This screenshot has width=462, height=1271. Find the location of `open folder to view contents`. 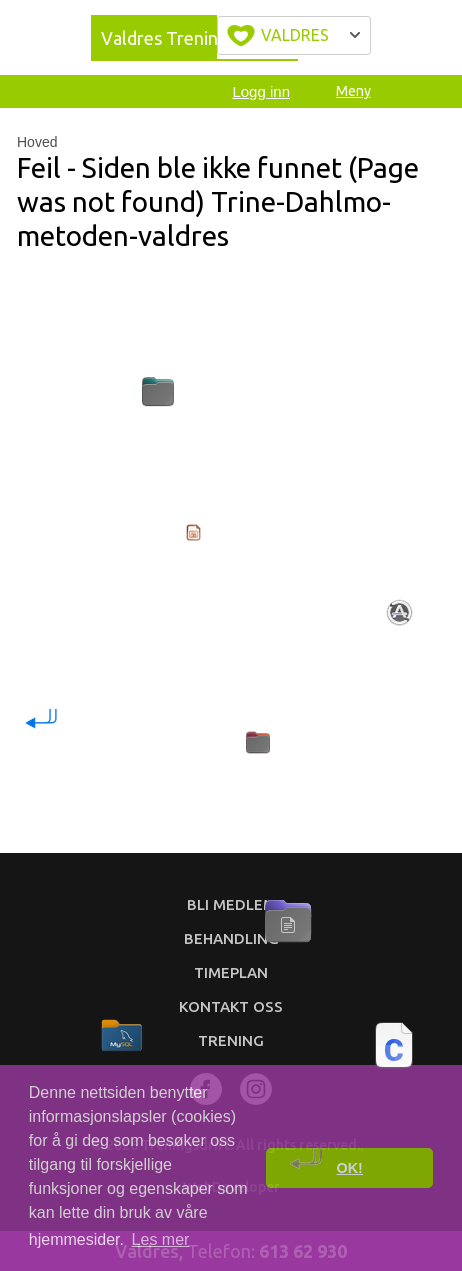

open folder to view contents is located at coordinates (158, 391).